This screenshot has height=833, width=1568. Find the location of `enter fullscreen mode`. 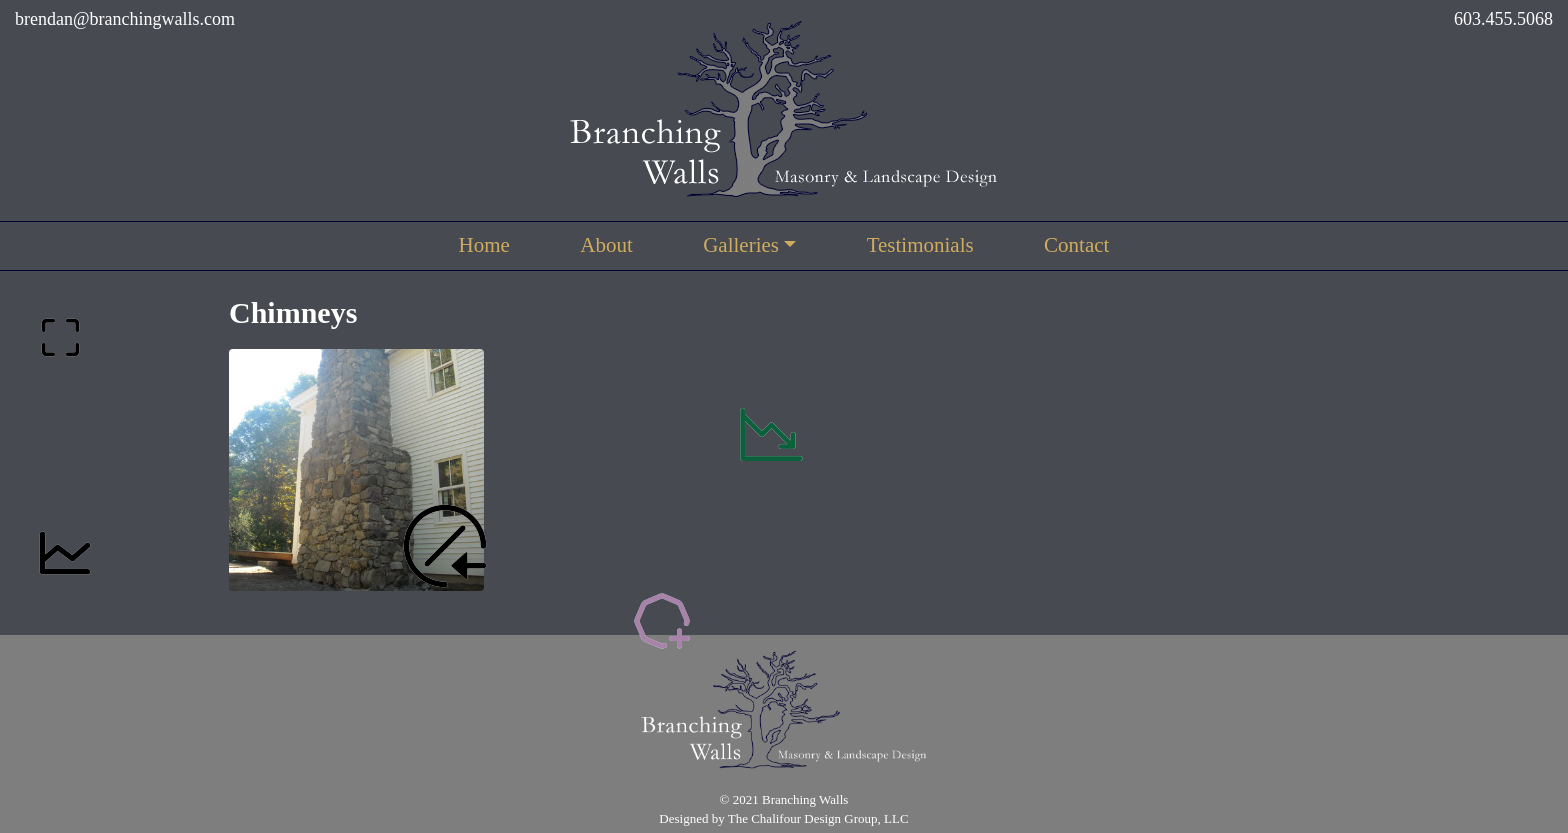

enter fullscreen mode is located at coordinates (60, 337).